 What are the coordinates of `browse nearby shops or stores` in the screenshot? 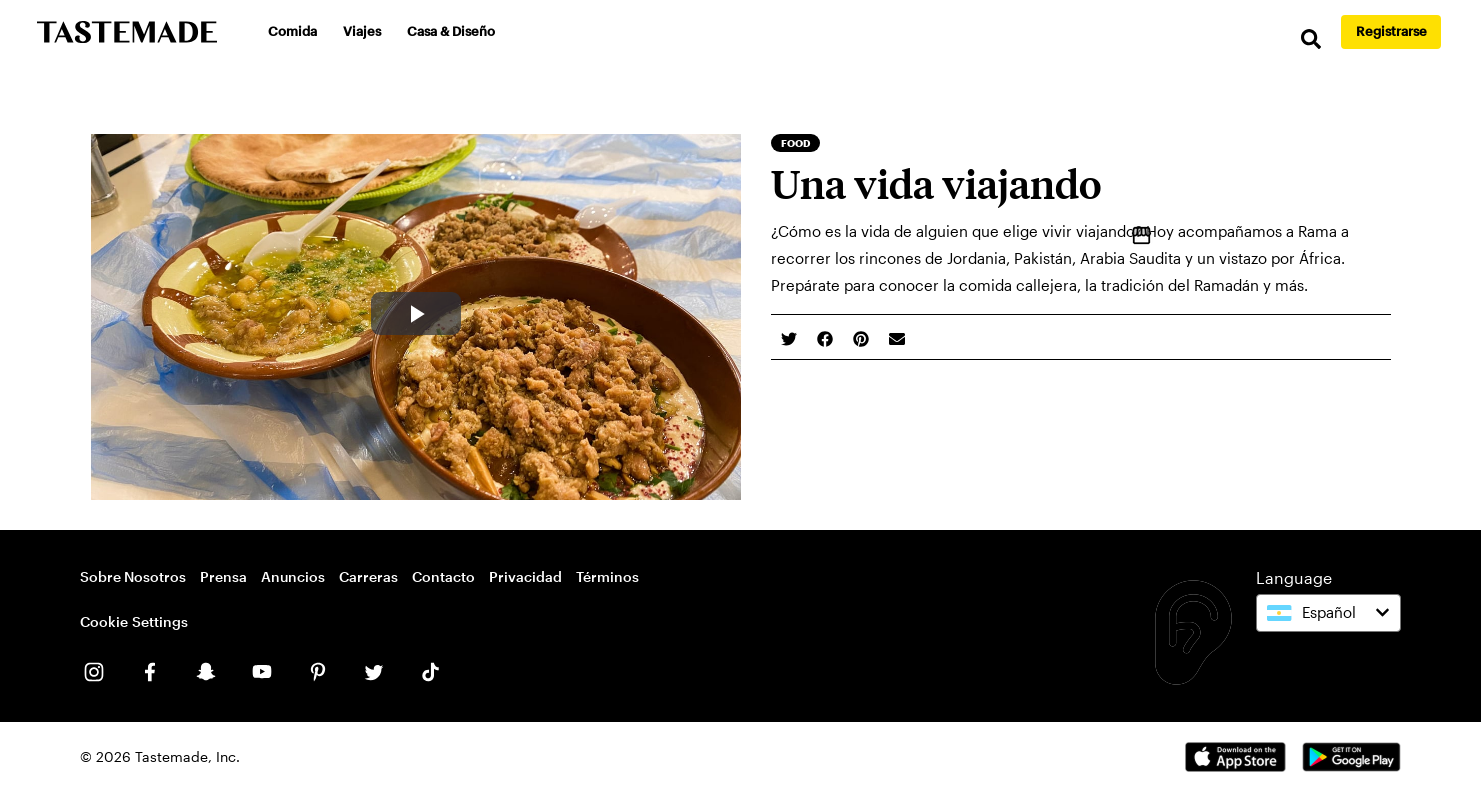 It's located at (1141, 235).